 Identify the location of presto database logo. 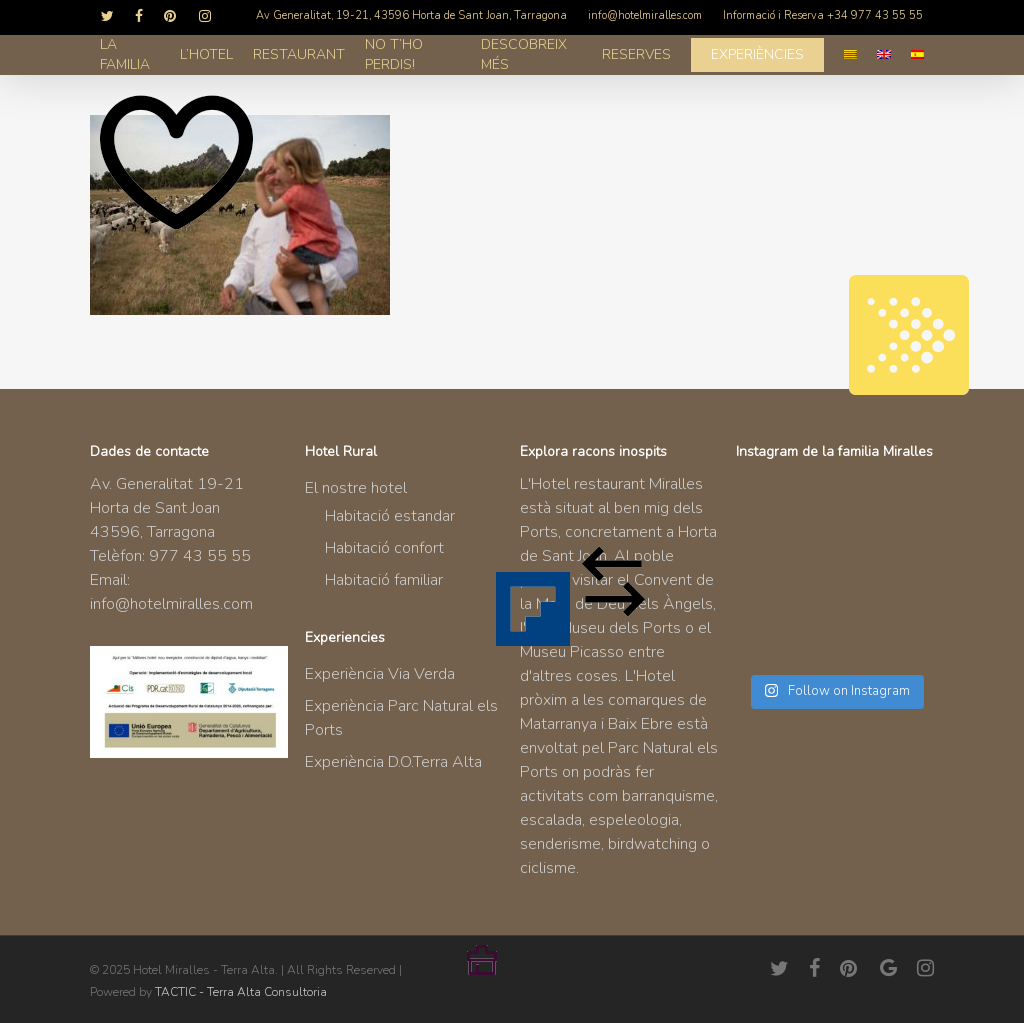
(909, 335).